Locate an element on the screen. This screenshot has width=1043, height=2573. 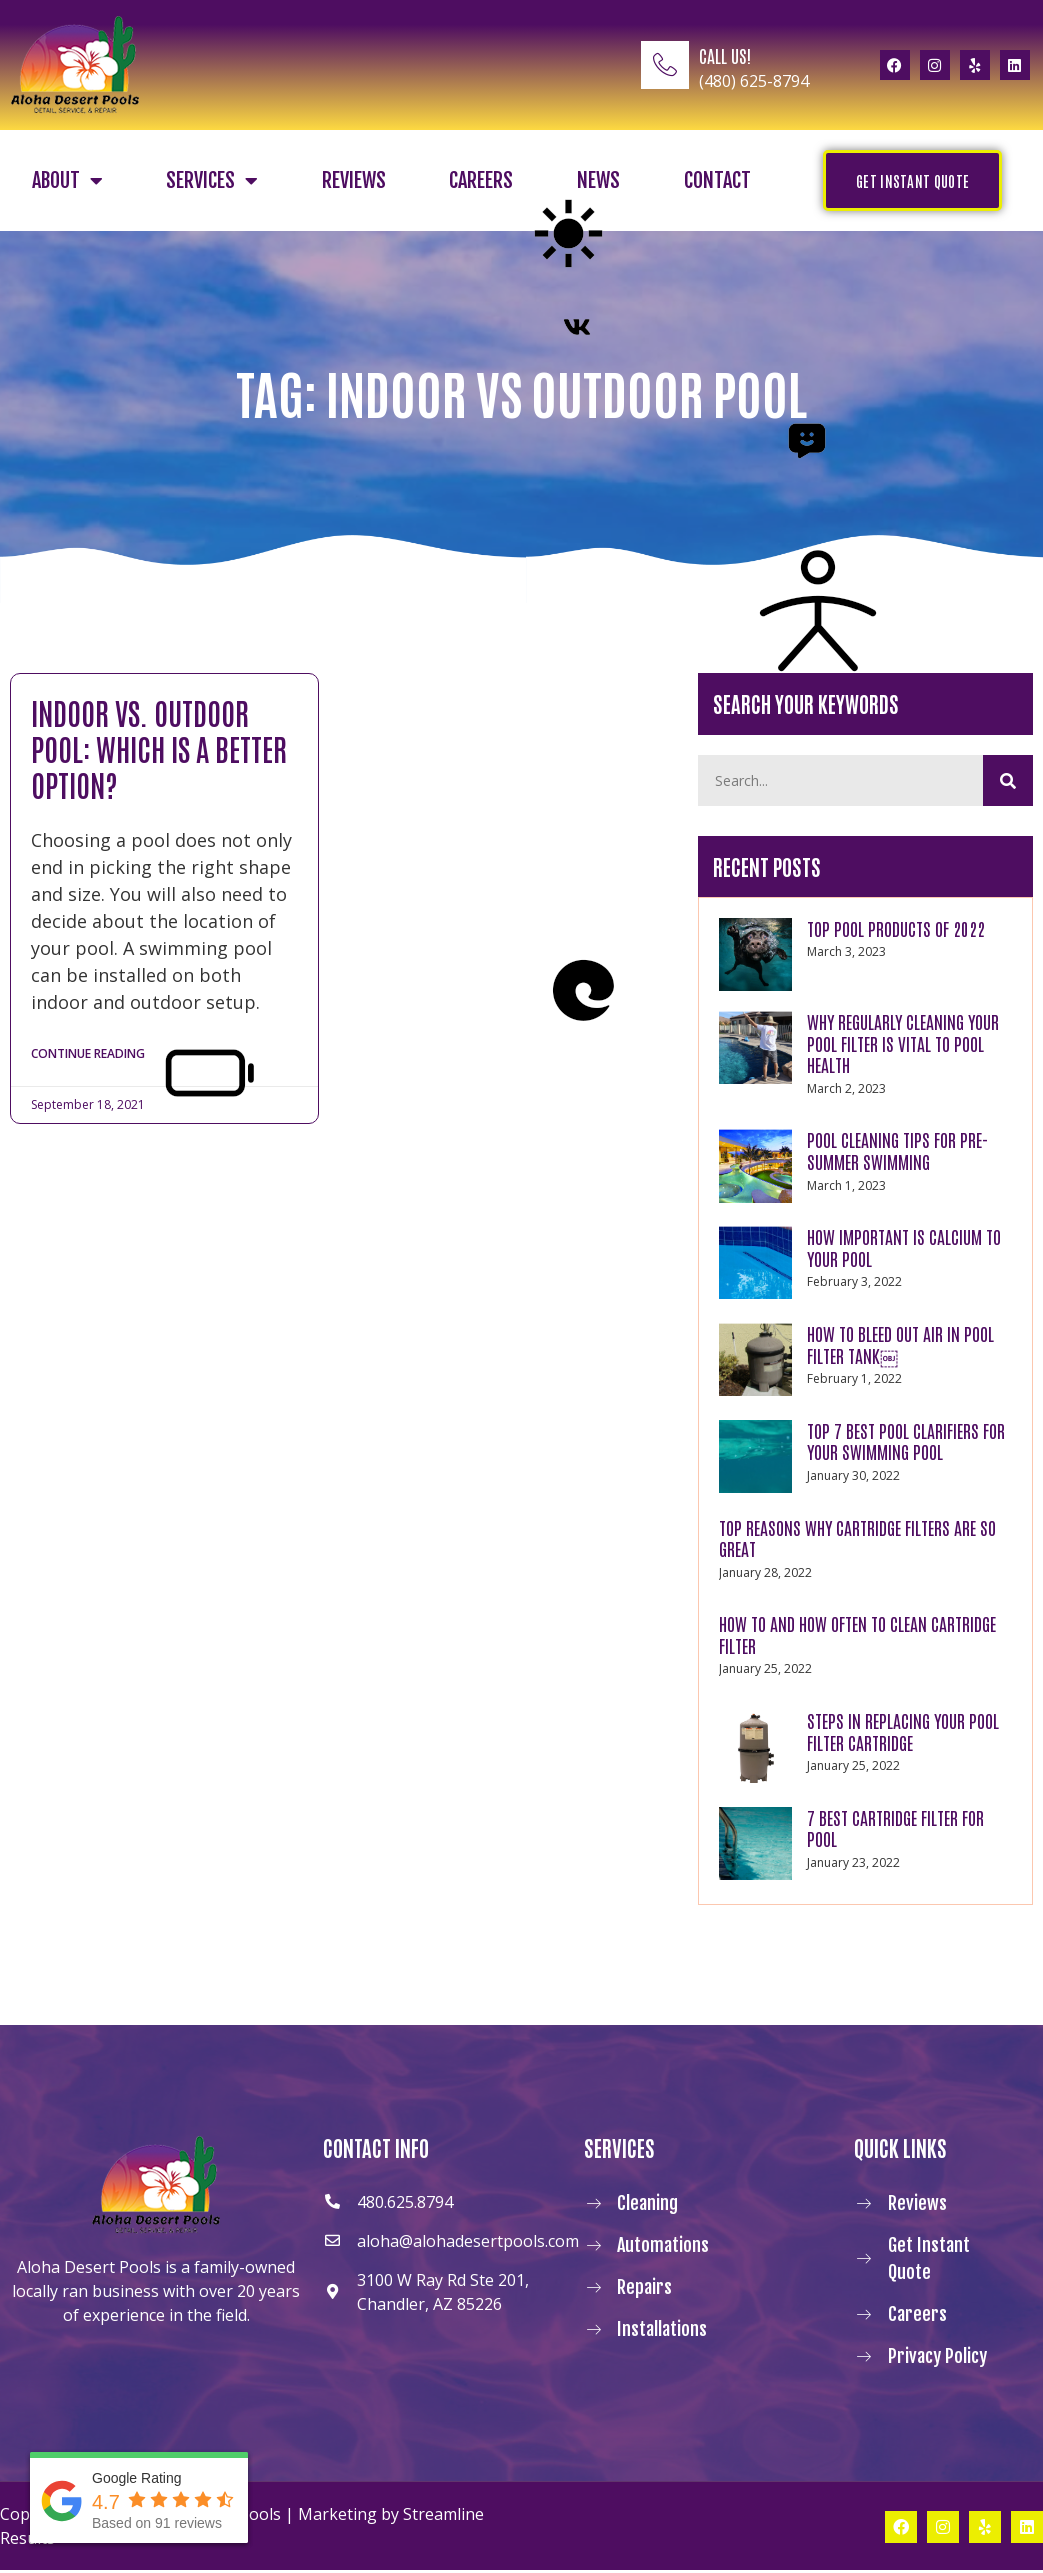
toggle light mode or bright display is located at coordinates (568, 233).